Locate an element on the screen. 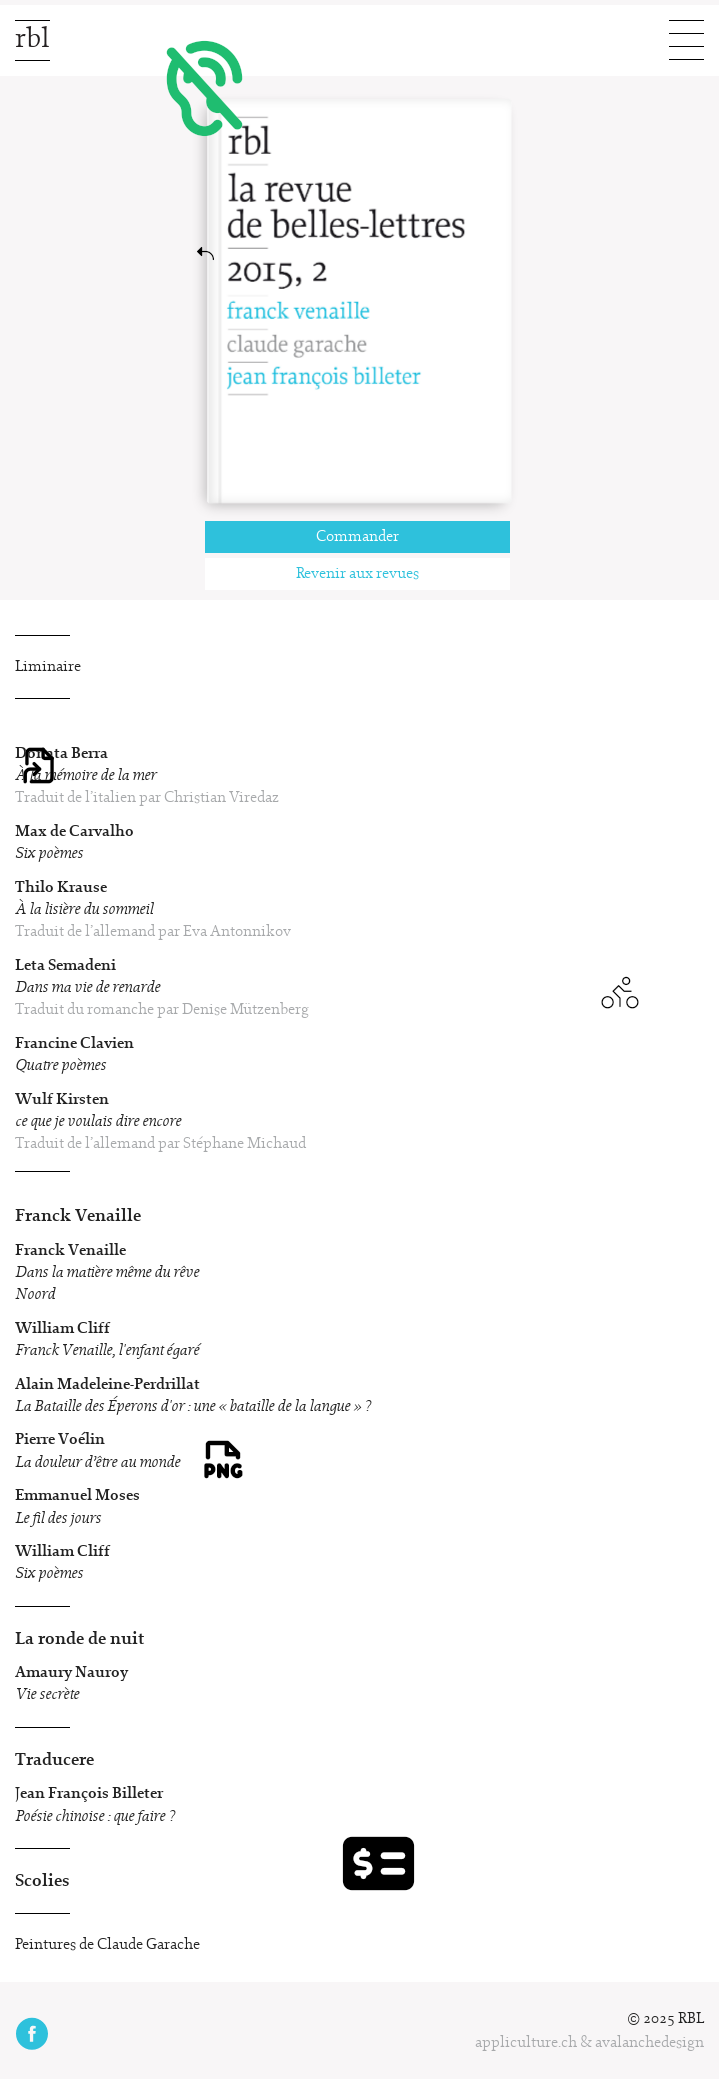 This screenshot has height=2079, width=719. create a symbolic link to this file is located at coordinates (39, 765).